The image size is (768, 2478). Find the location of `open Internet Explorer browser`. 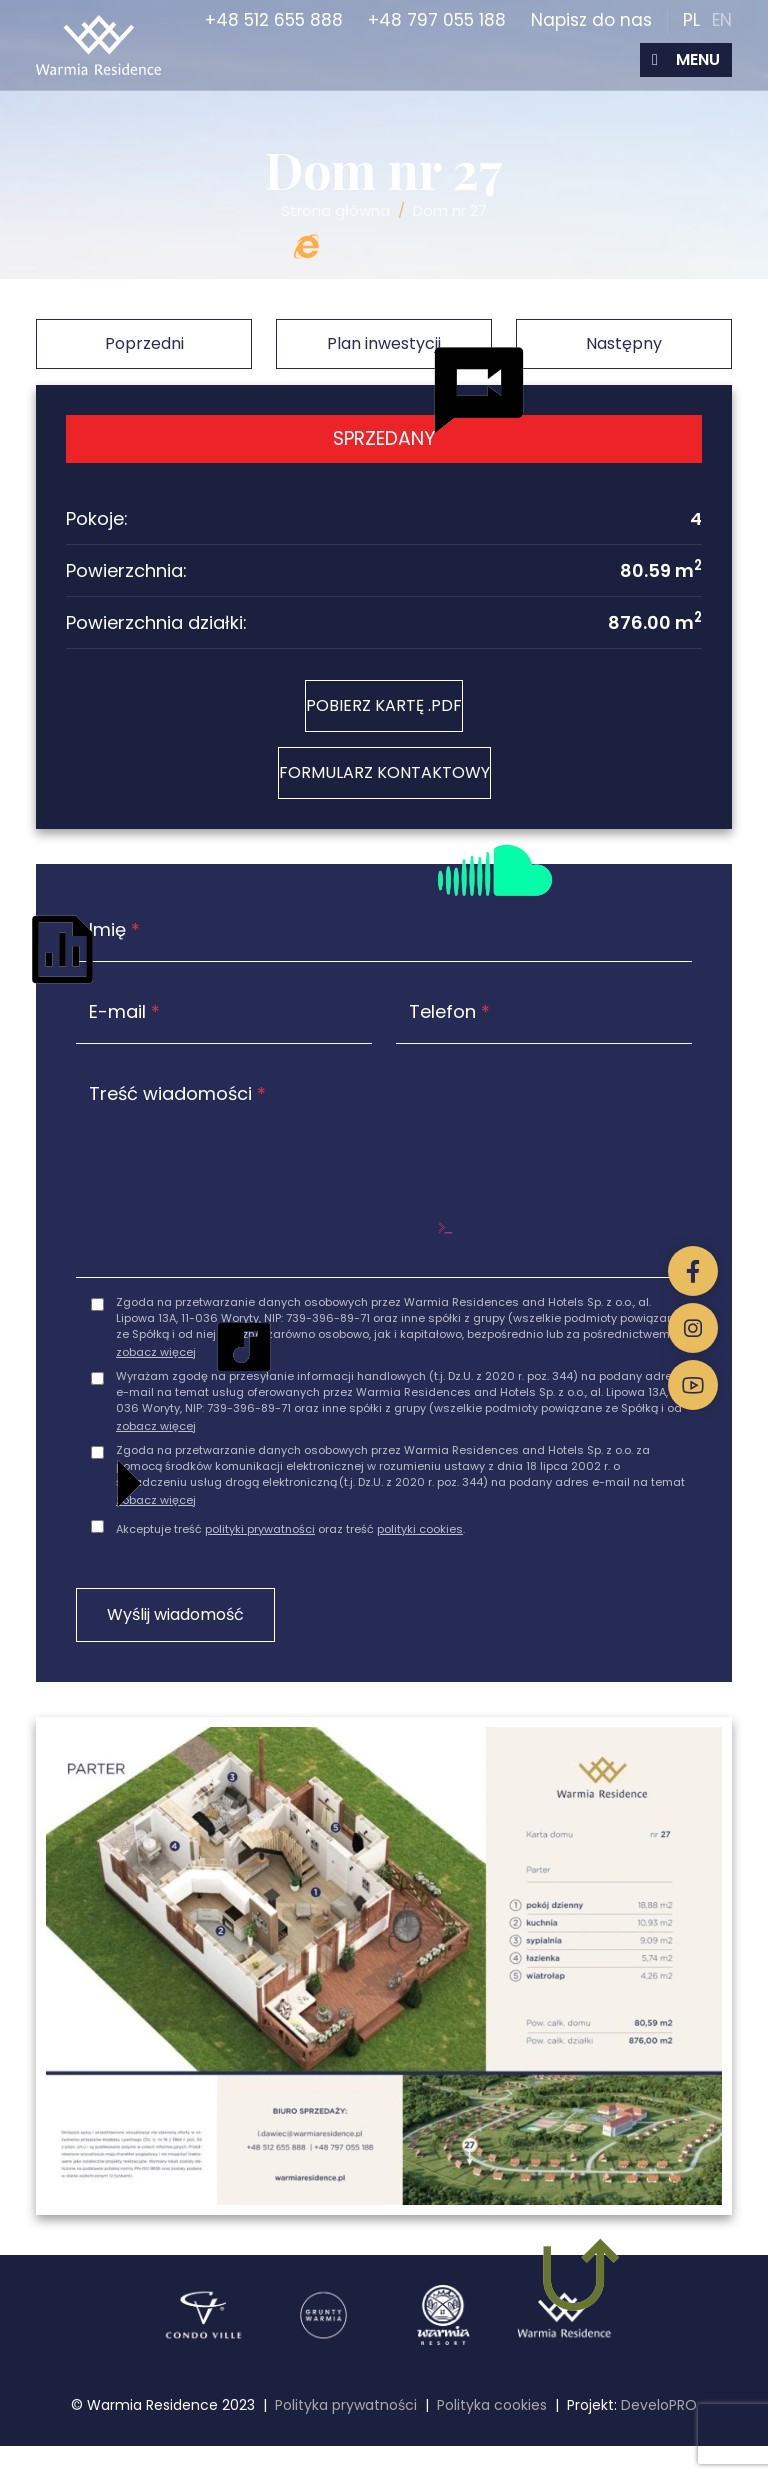

open Internet Explorer browser is located at coordinates (307, 247).